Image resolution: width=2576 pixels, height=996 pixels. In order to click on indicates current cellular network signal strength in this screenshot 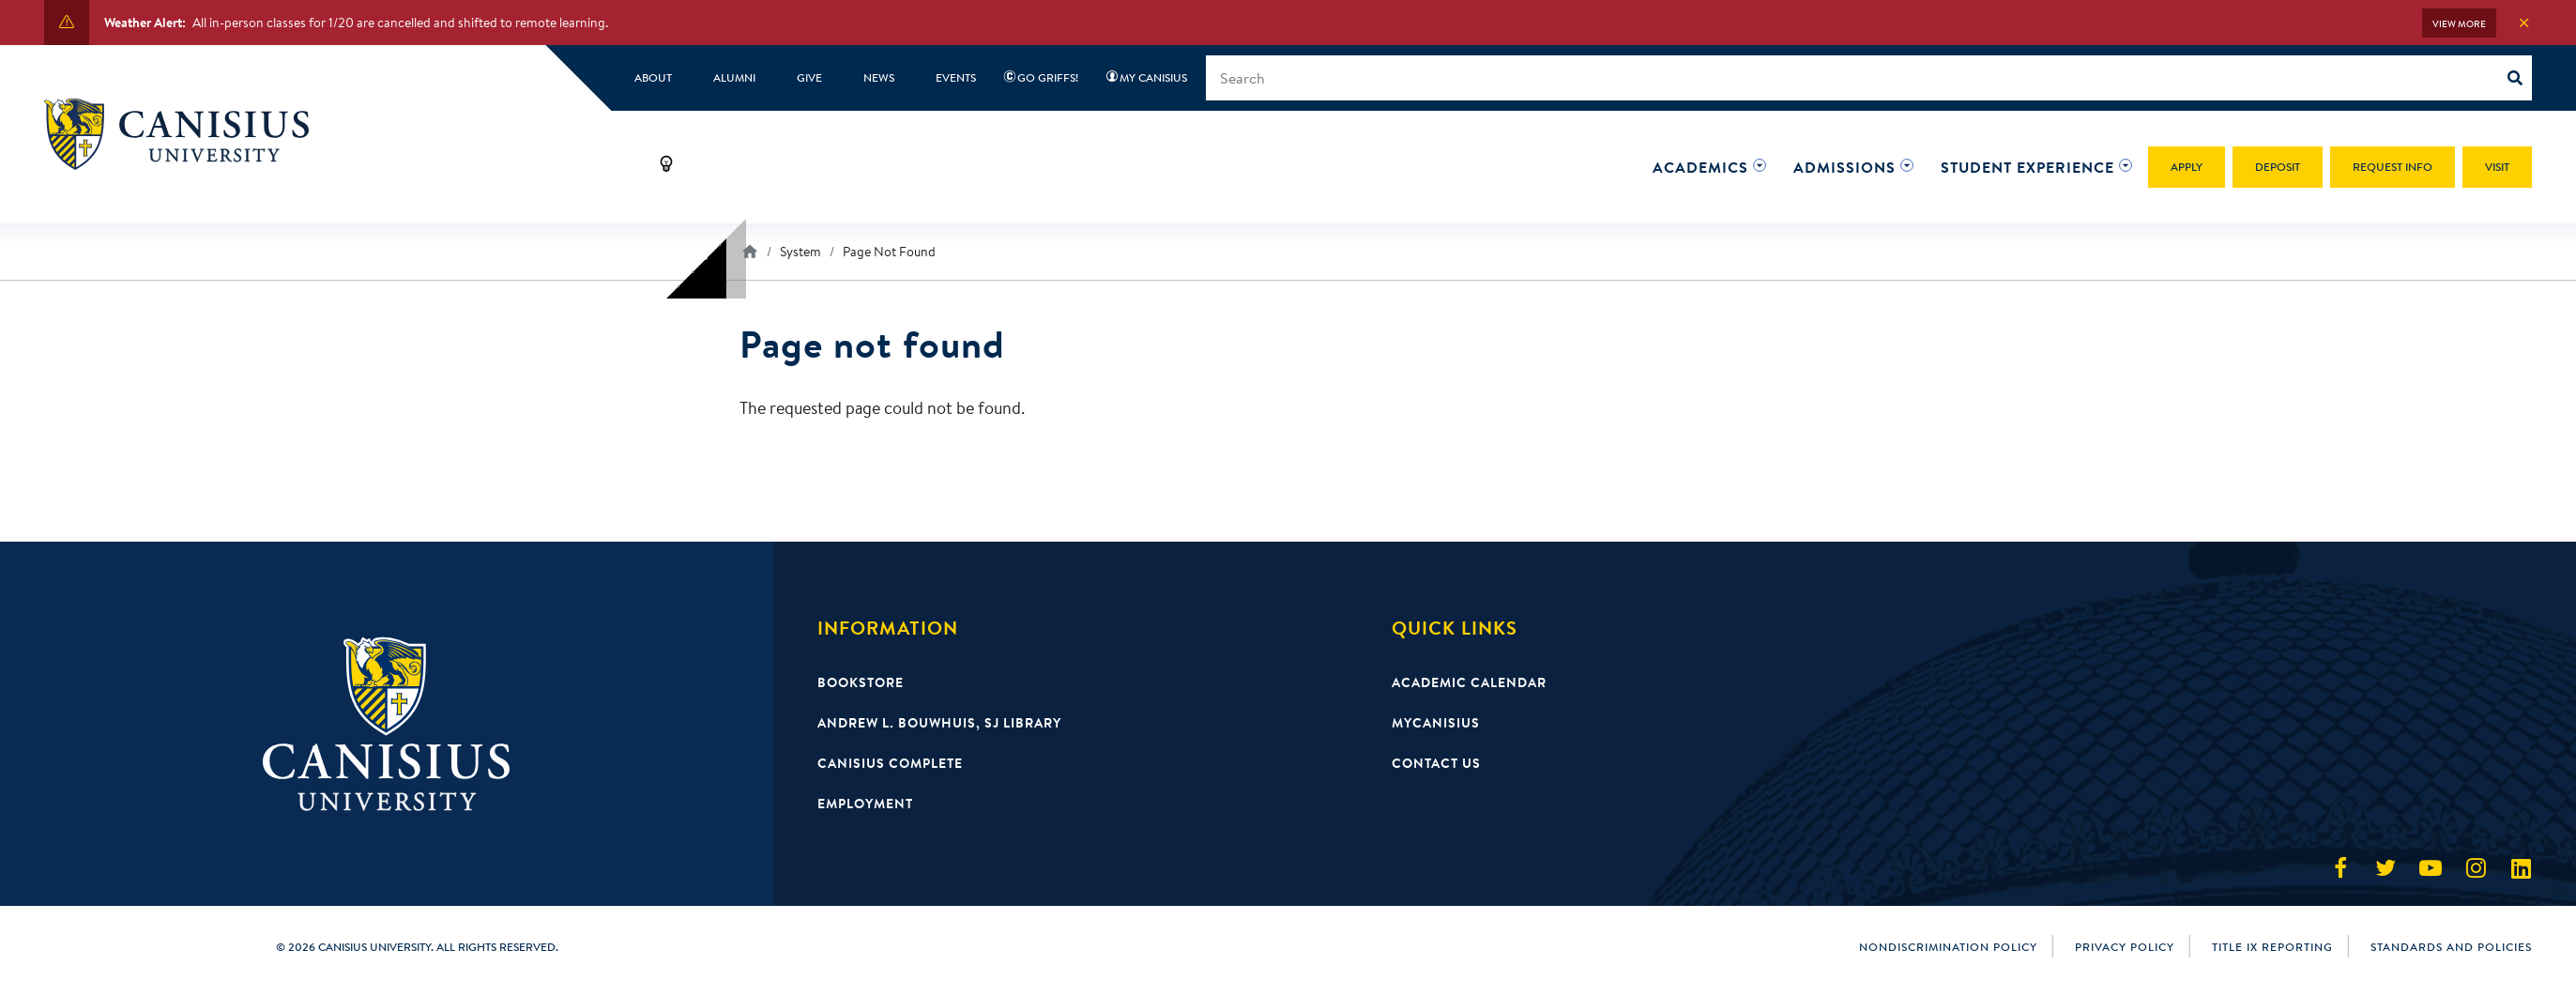, I will do `click(706, 258)`.